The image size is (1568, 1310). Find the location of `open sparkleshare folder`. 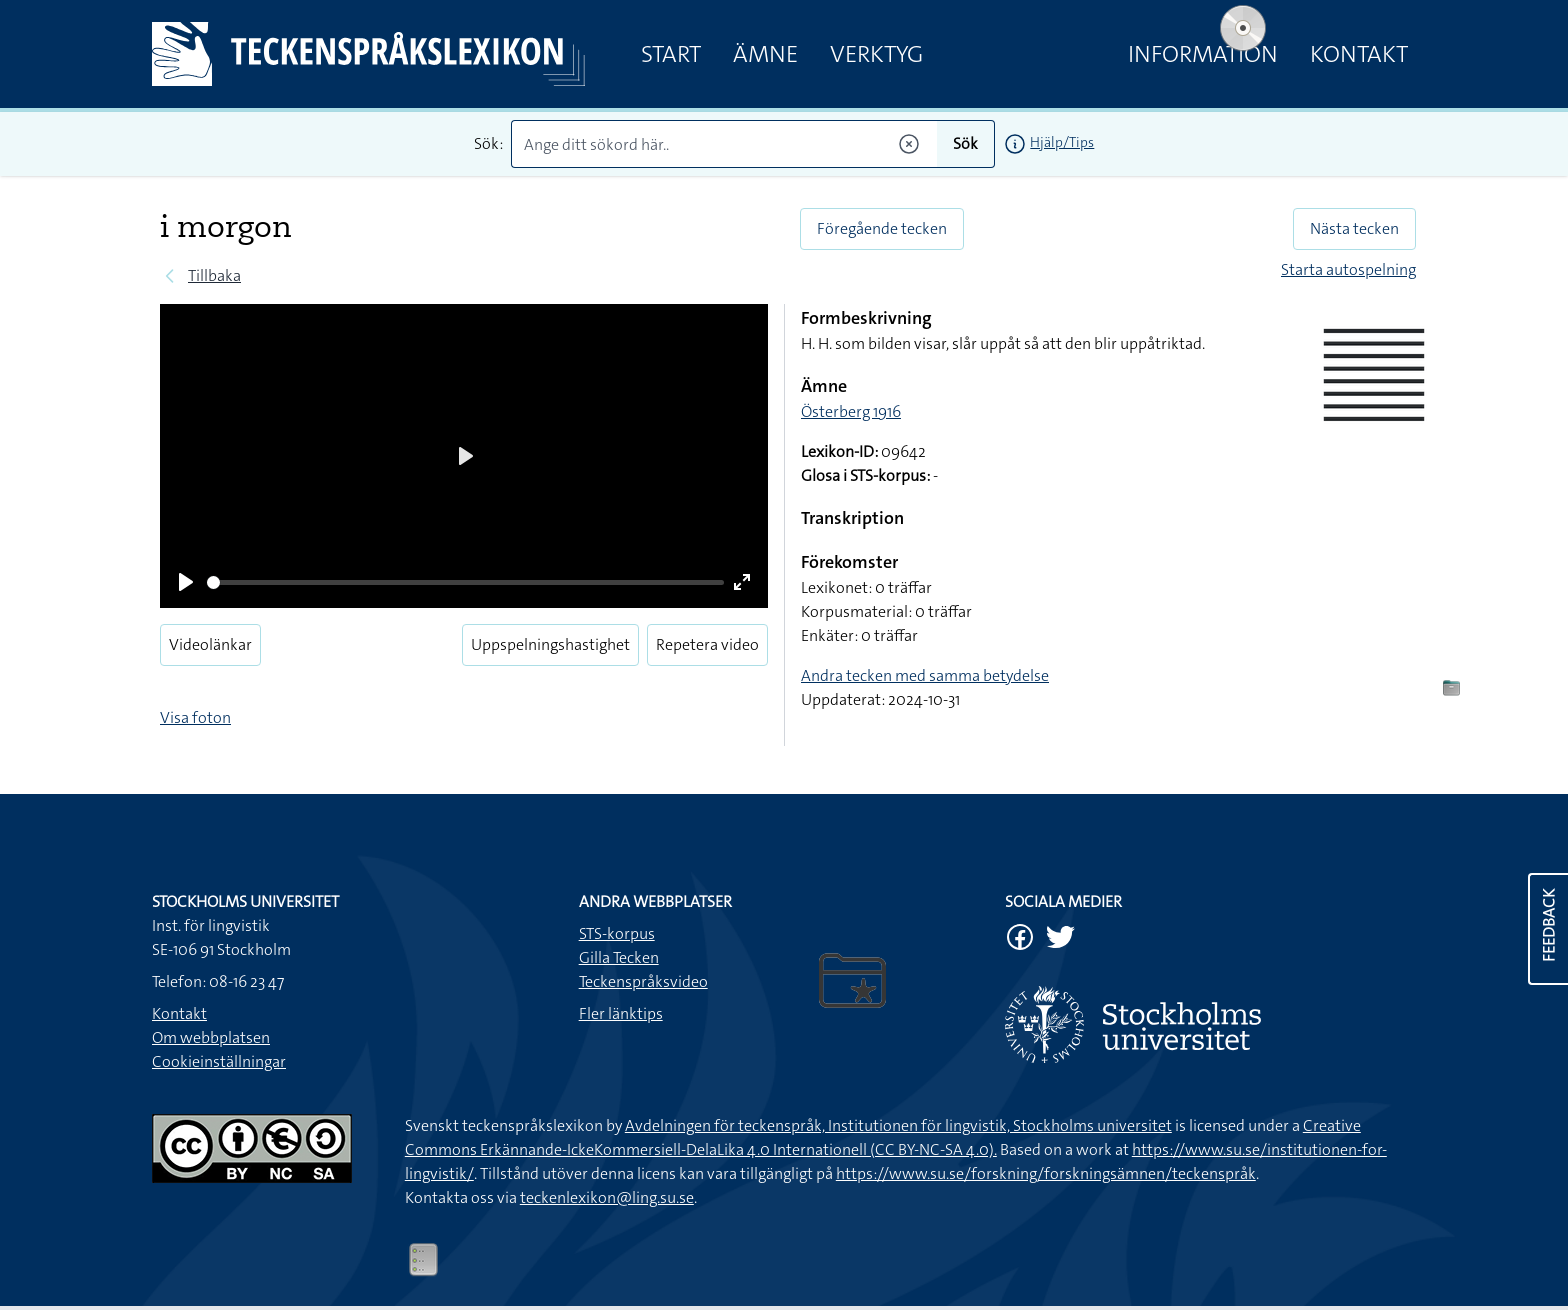

open sparkleshare folder is located at coordinates (852, 978).